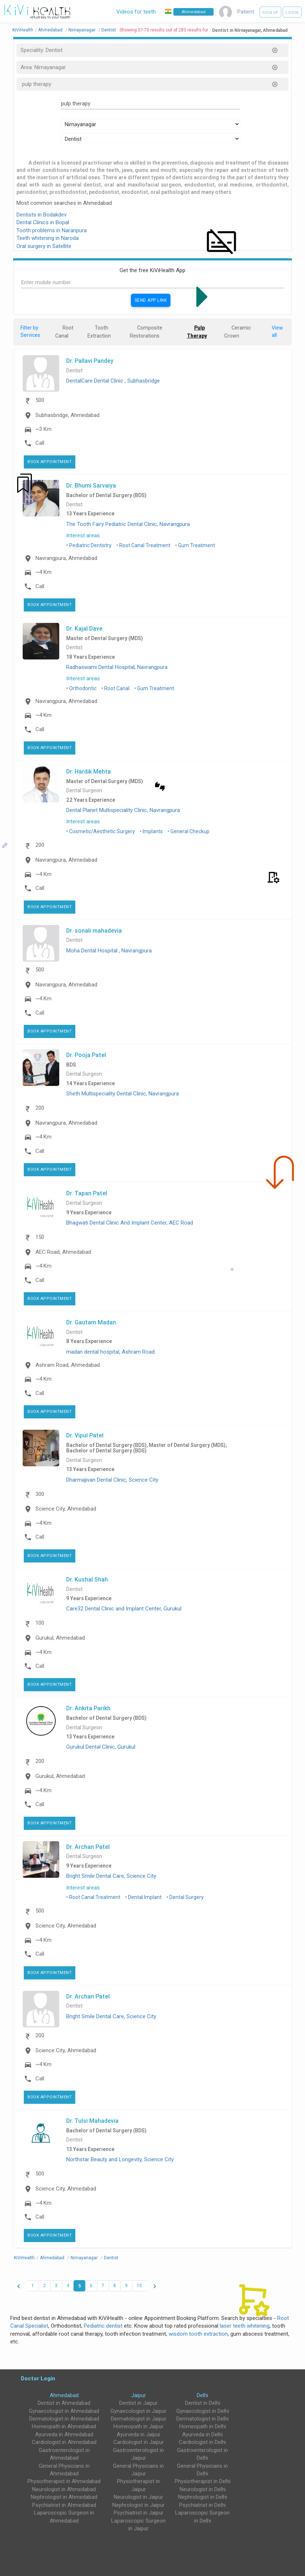  Describe the element at coordinates (221, 241) in the screenshot. I see `disable subtitles or closed captions` at that location.